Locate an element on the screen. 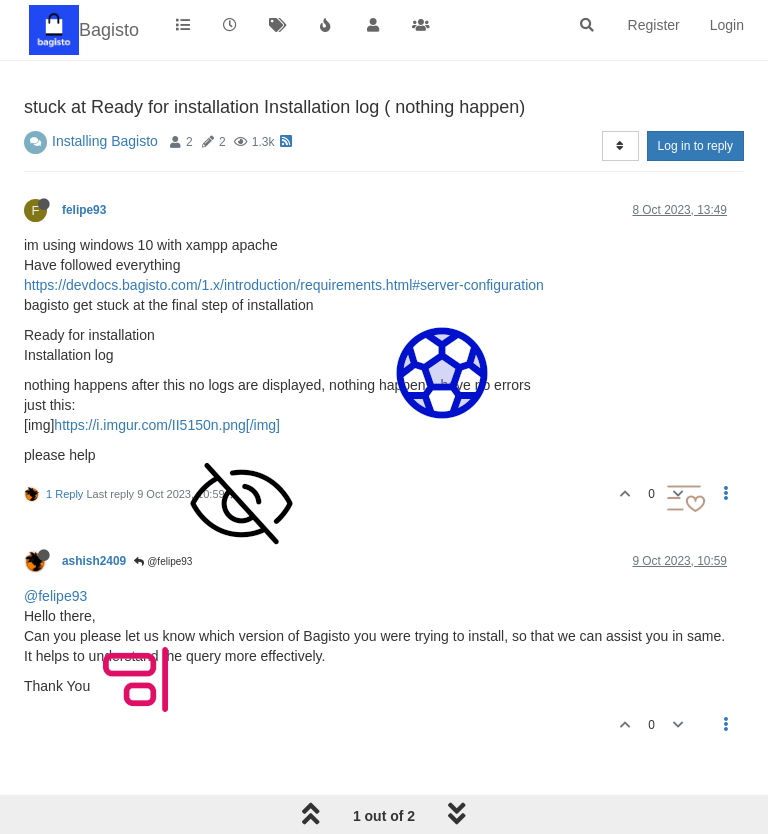 Image resolution: width=768 pixels, height=834 pixels. access sports or soccer-related content is located at coordinates (442, 373).